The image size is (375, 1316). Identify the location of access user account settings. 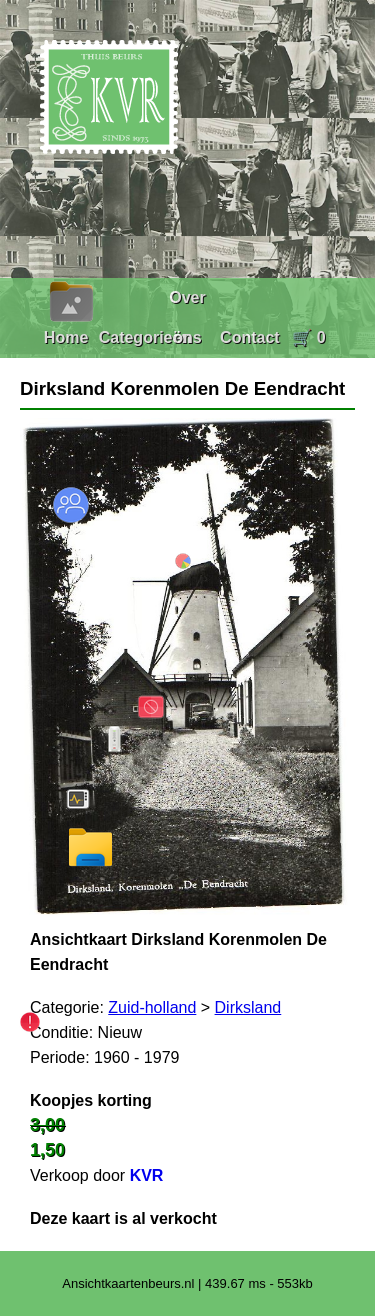
(71, 505).